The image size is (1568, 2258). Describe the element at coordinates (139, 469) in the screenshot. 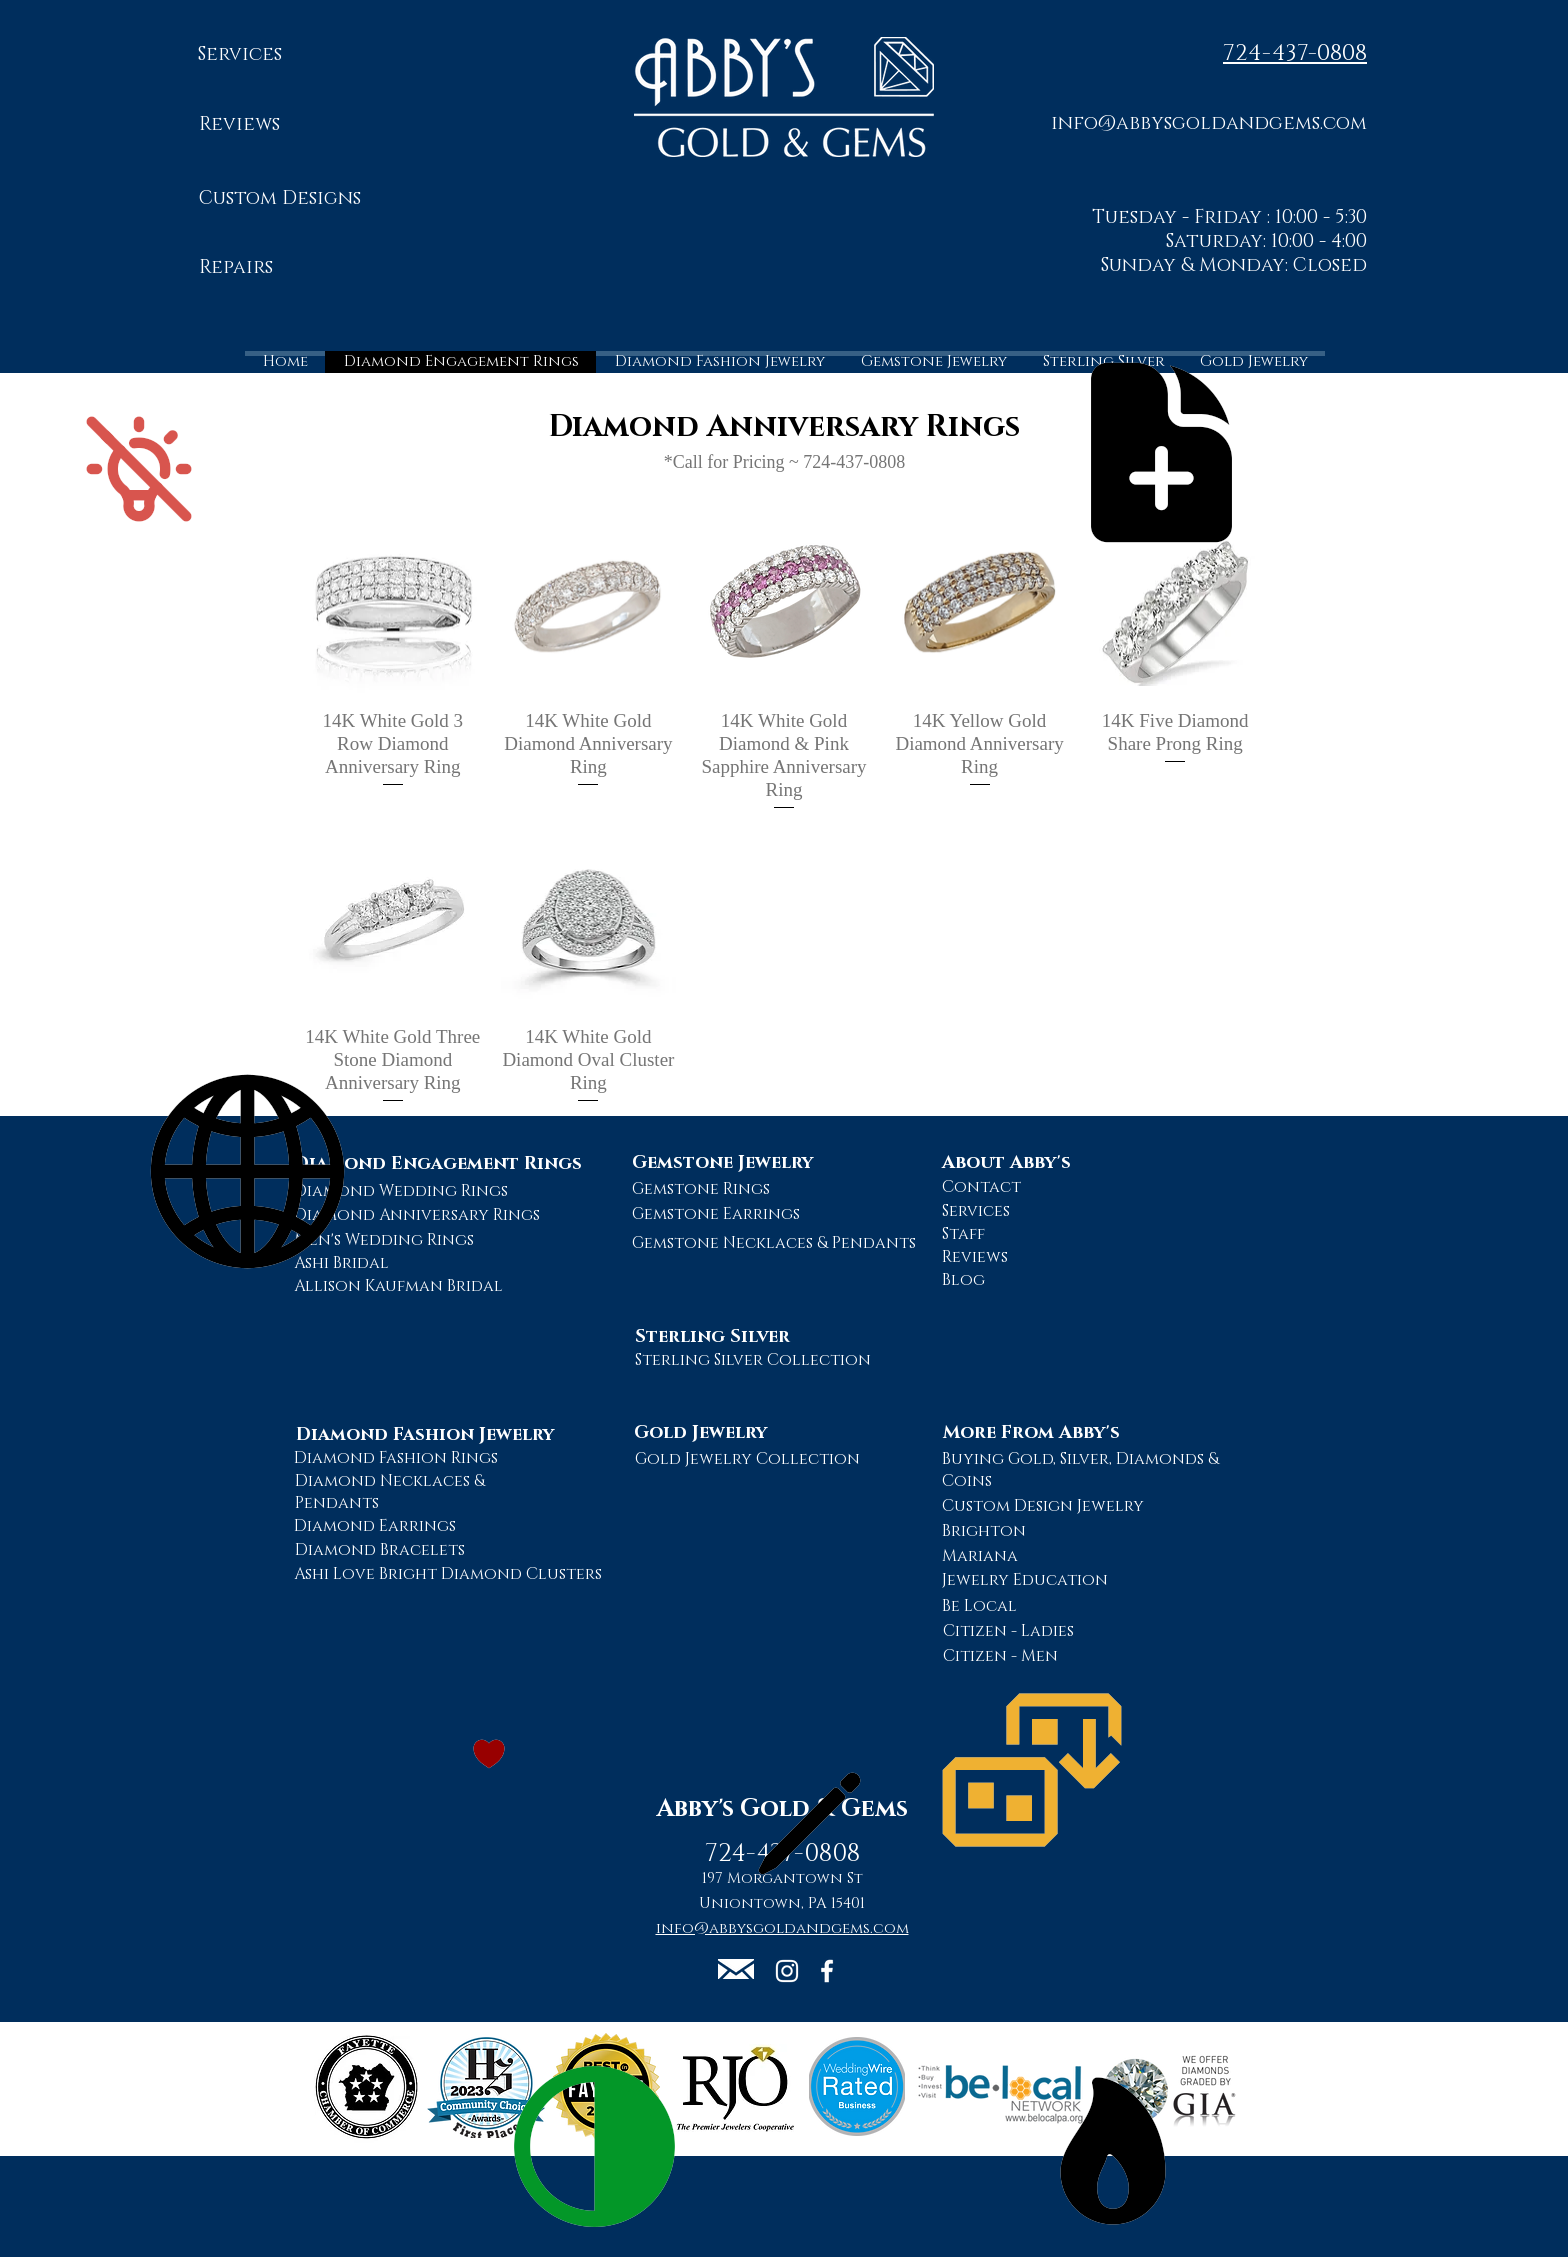

I see `disable light mode or brightness` at that location.